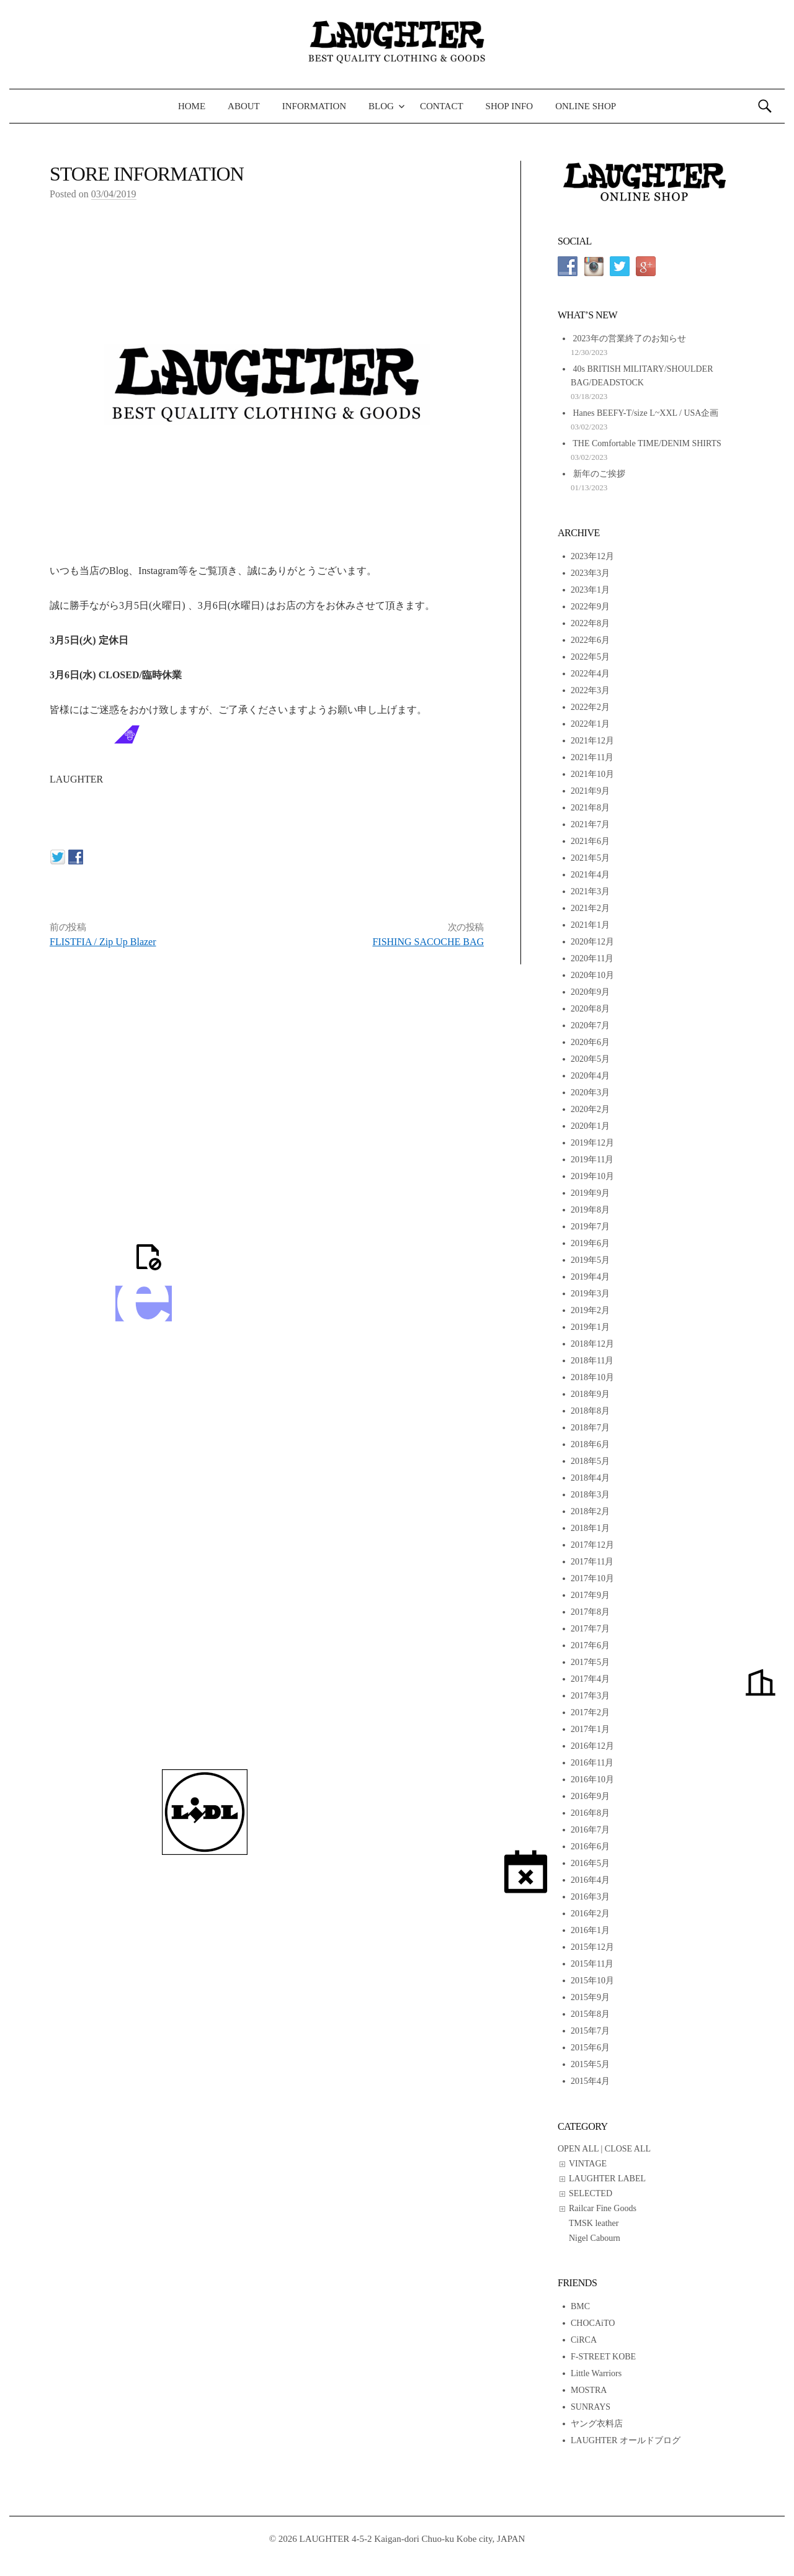 Image resolution: width=794 pixels, height=2576 pixels. Describe the element at coordinates (148, 1257) in the screenshot. I see `file access denied or restricted` at that location.